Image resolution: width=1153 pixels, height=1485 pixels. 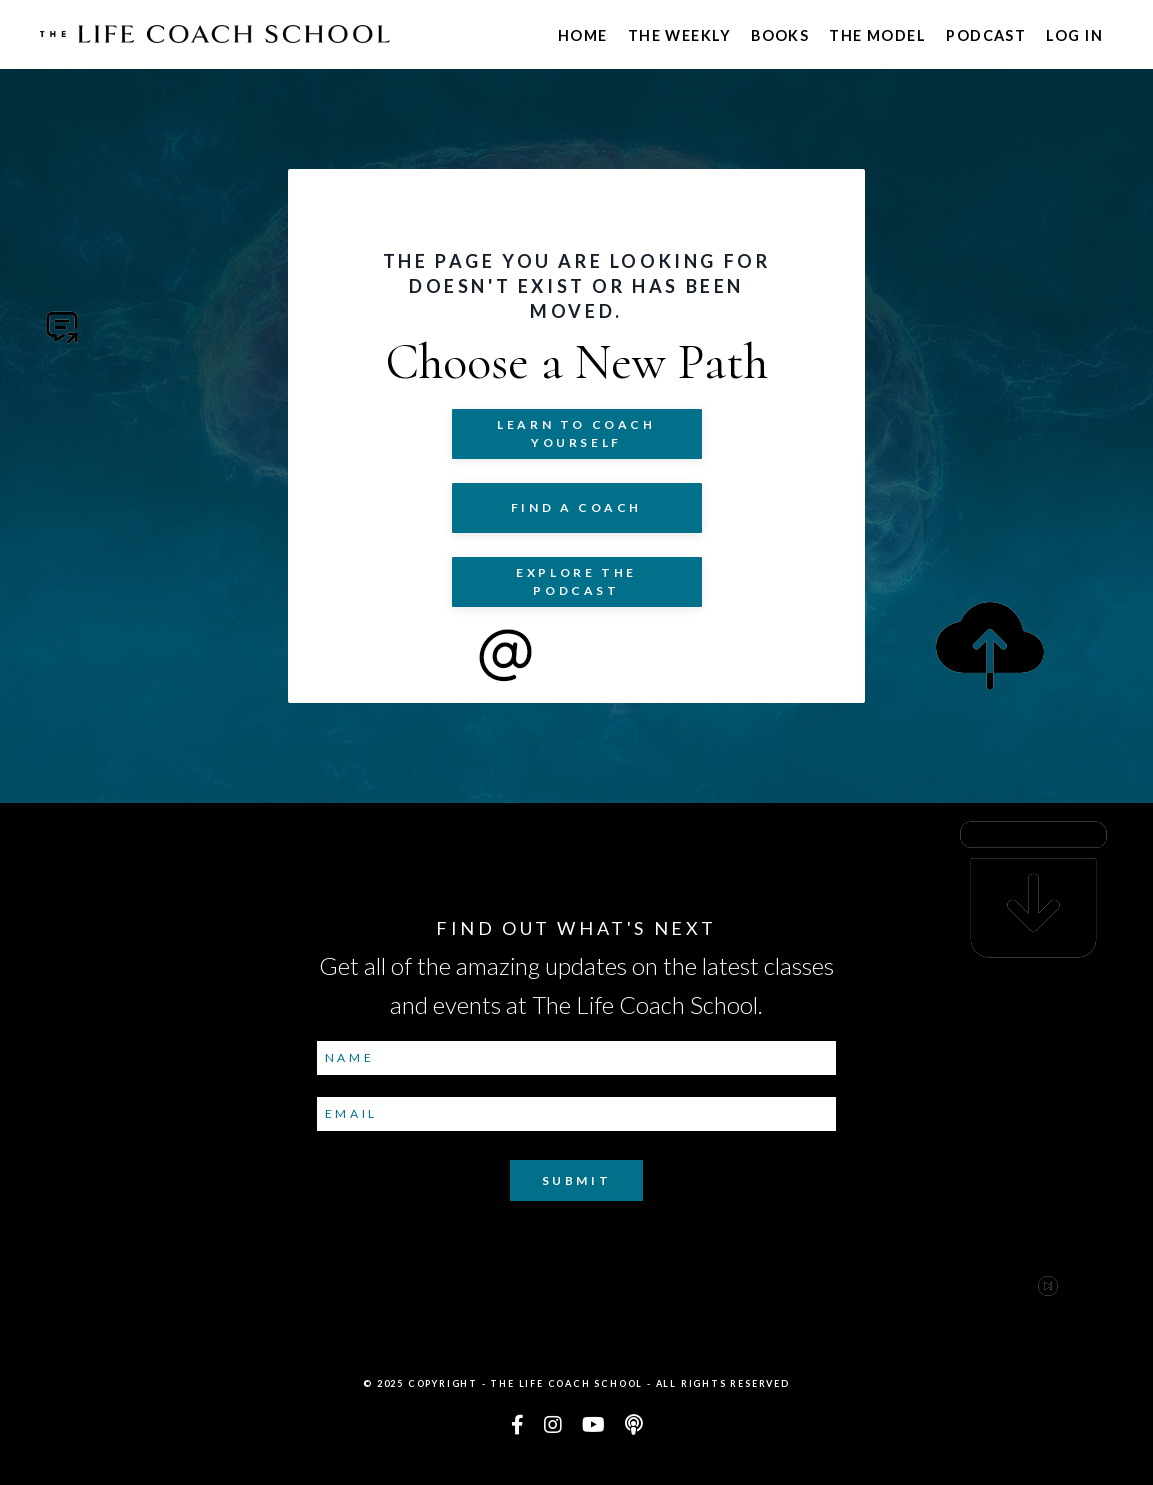 What do you see at coordinates (1033, 889) in the screenshot?
I see `archive selected item` at bounding box center [1033, 889].